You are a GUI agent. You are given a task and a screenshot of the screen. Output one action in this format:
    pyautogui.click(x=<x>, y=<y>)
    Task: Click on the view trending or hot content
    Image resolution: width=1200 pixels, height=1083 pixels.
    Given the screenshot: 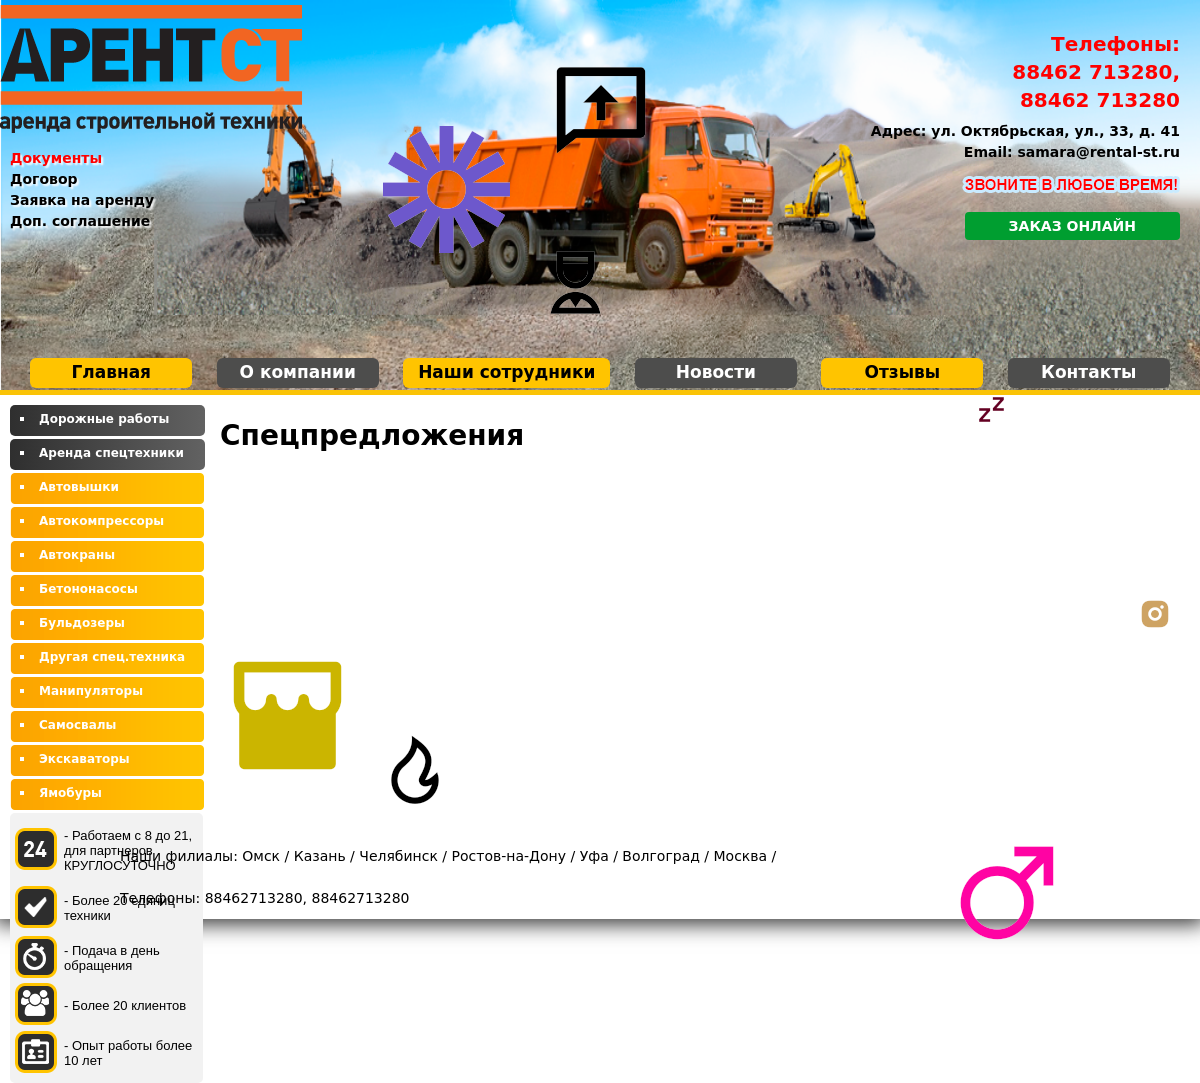 What is the action you would take?
    pyautogui.click(x=415, y=769)
    